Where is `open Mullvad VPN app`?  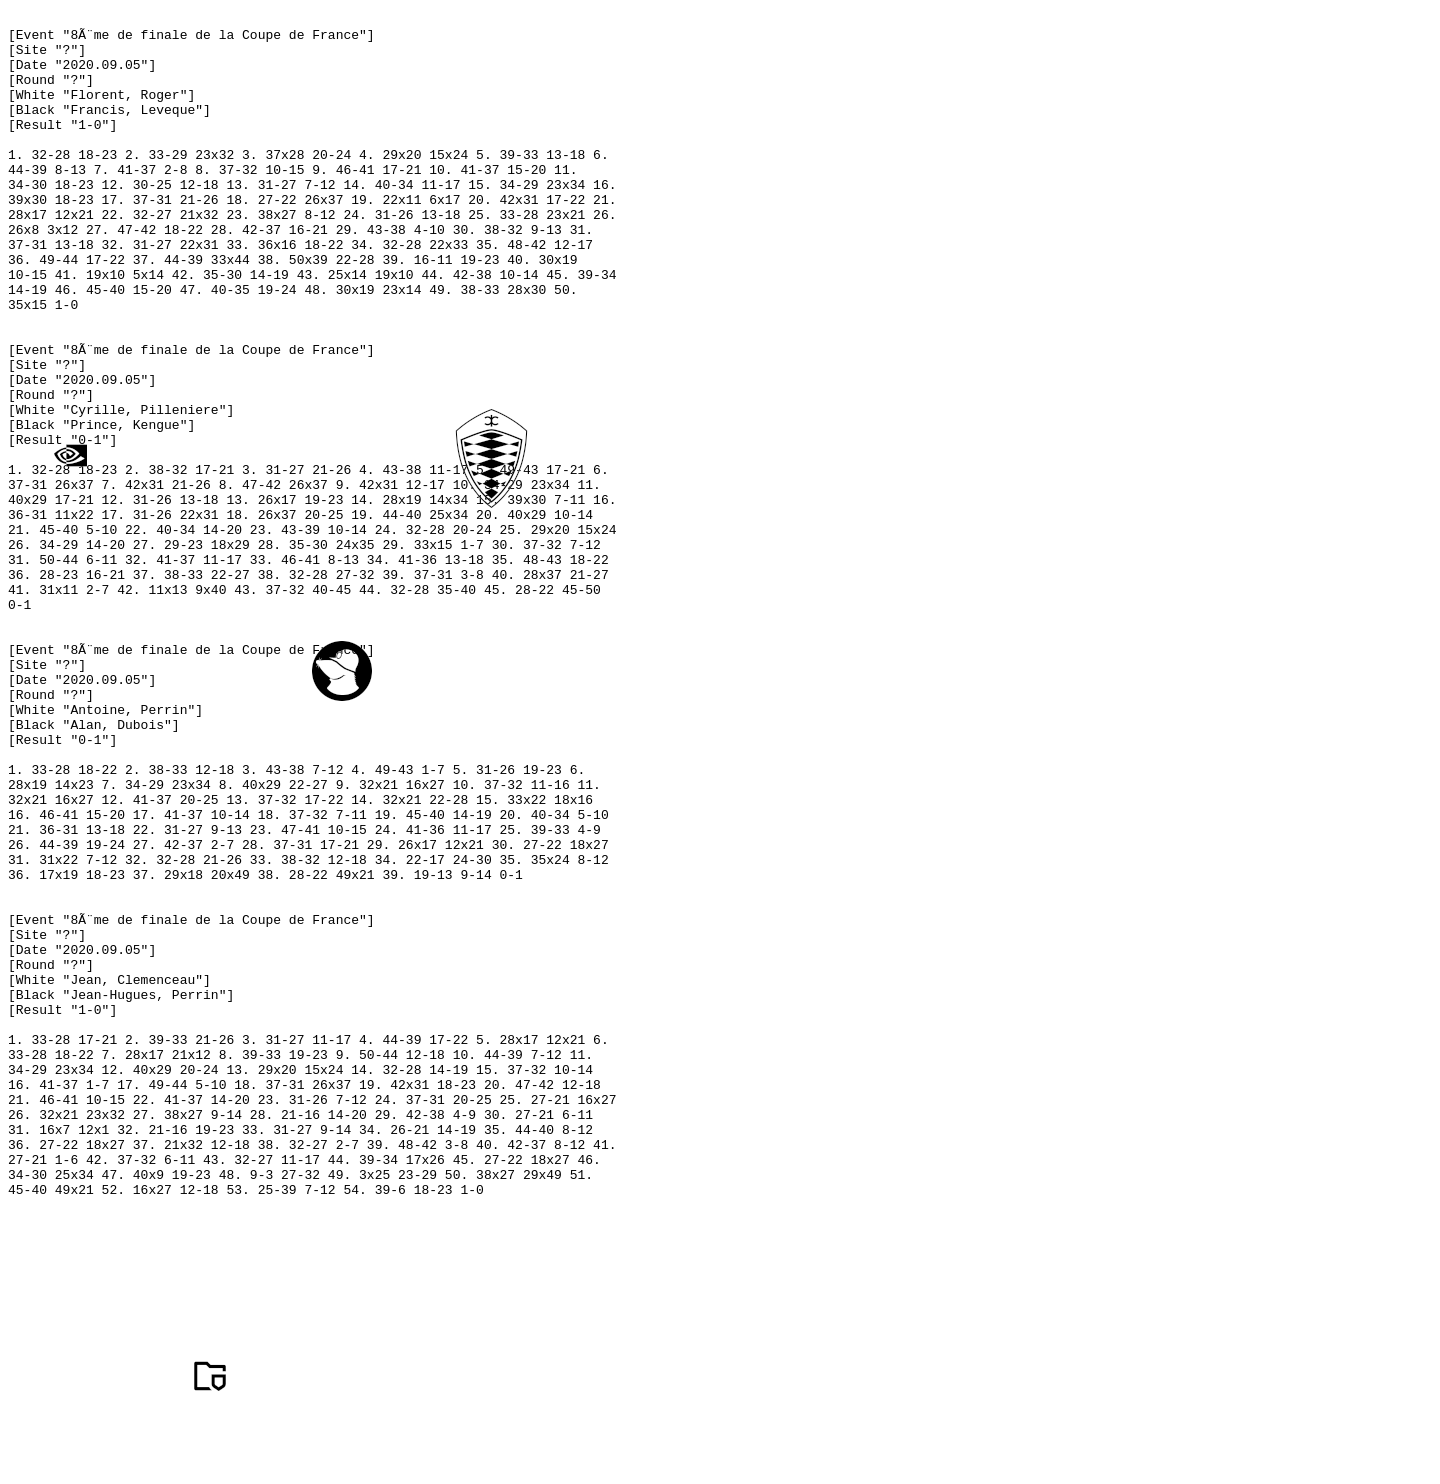 open Mullvad VPN app is located at coordinates (342, 671).